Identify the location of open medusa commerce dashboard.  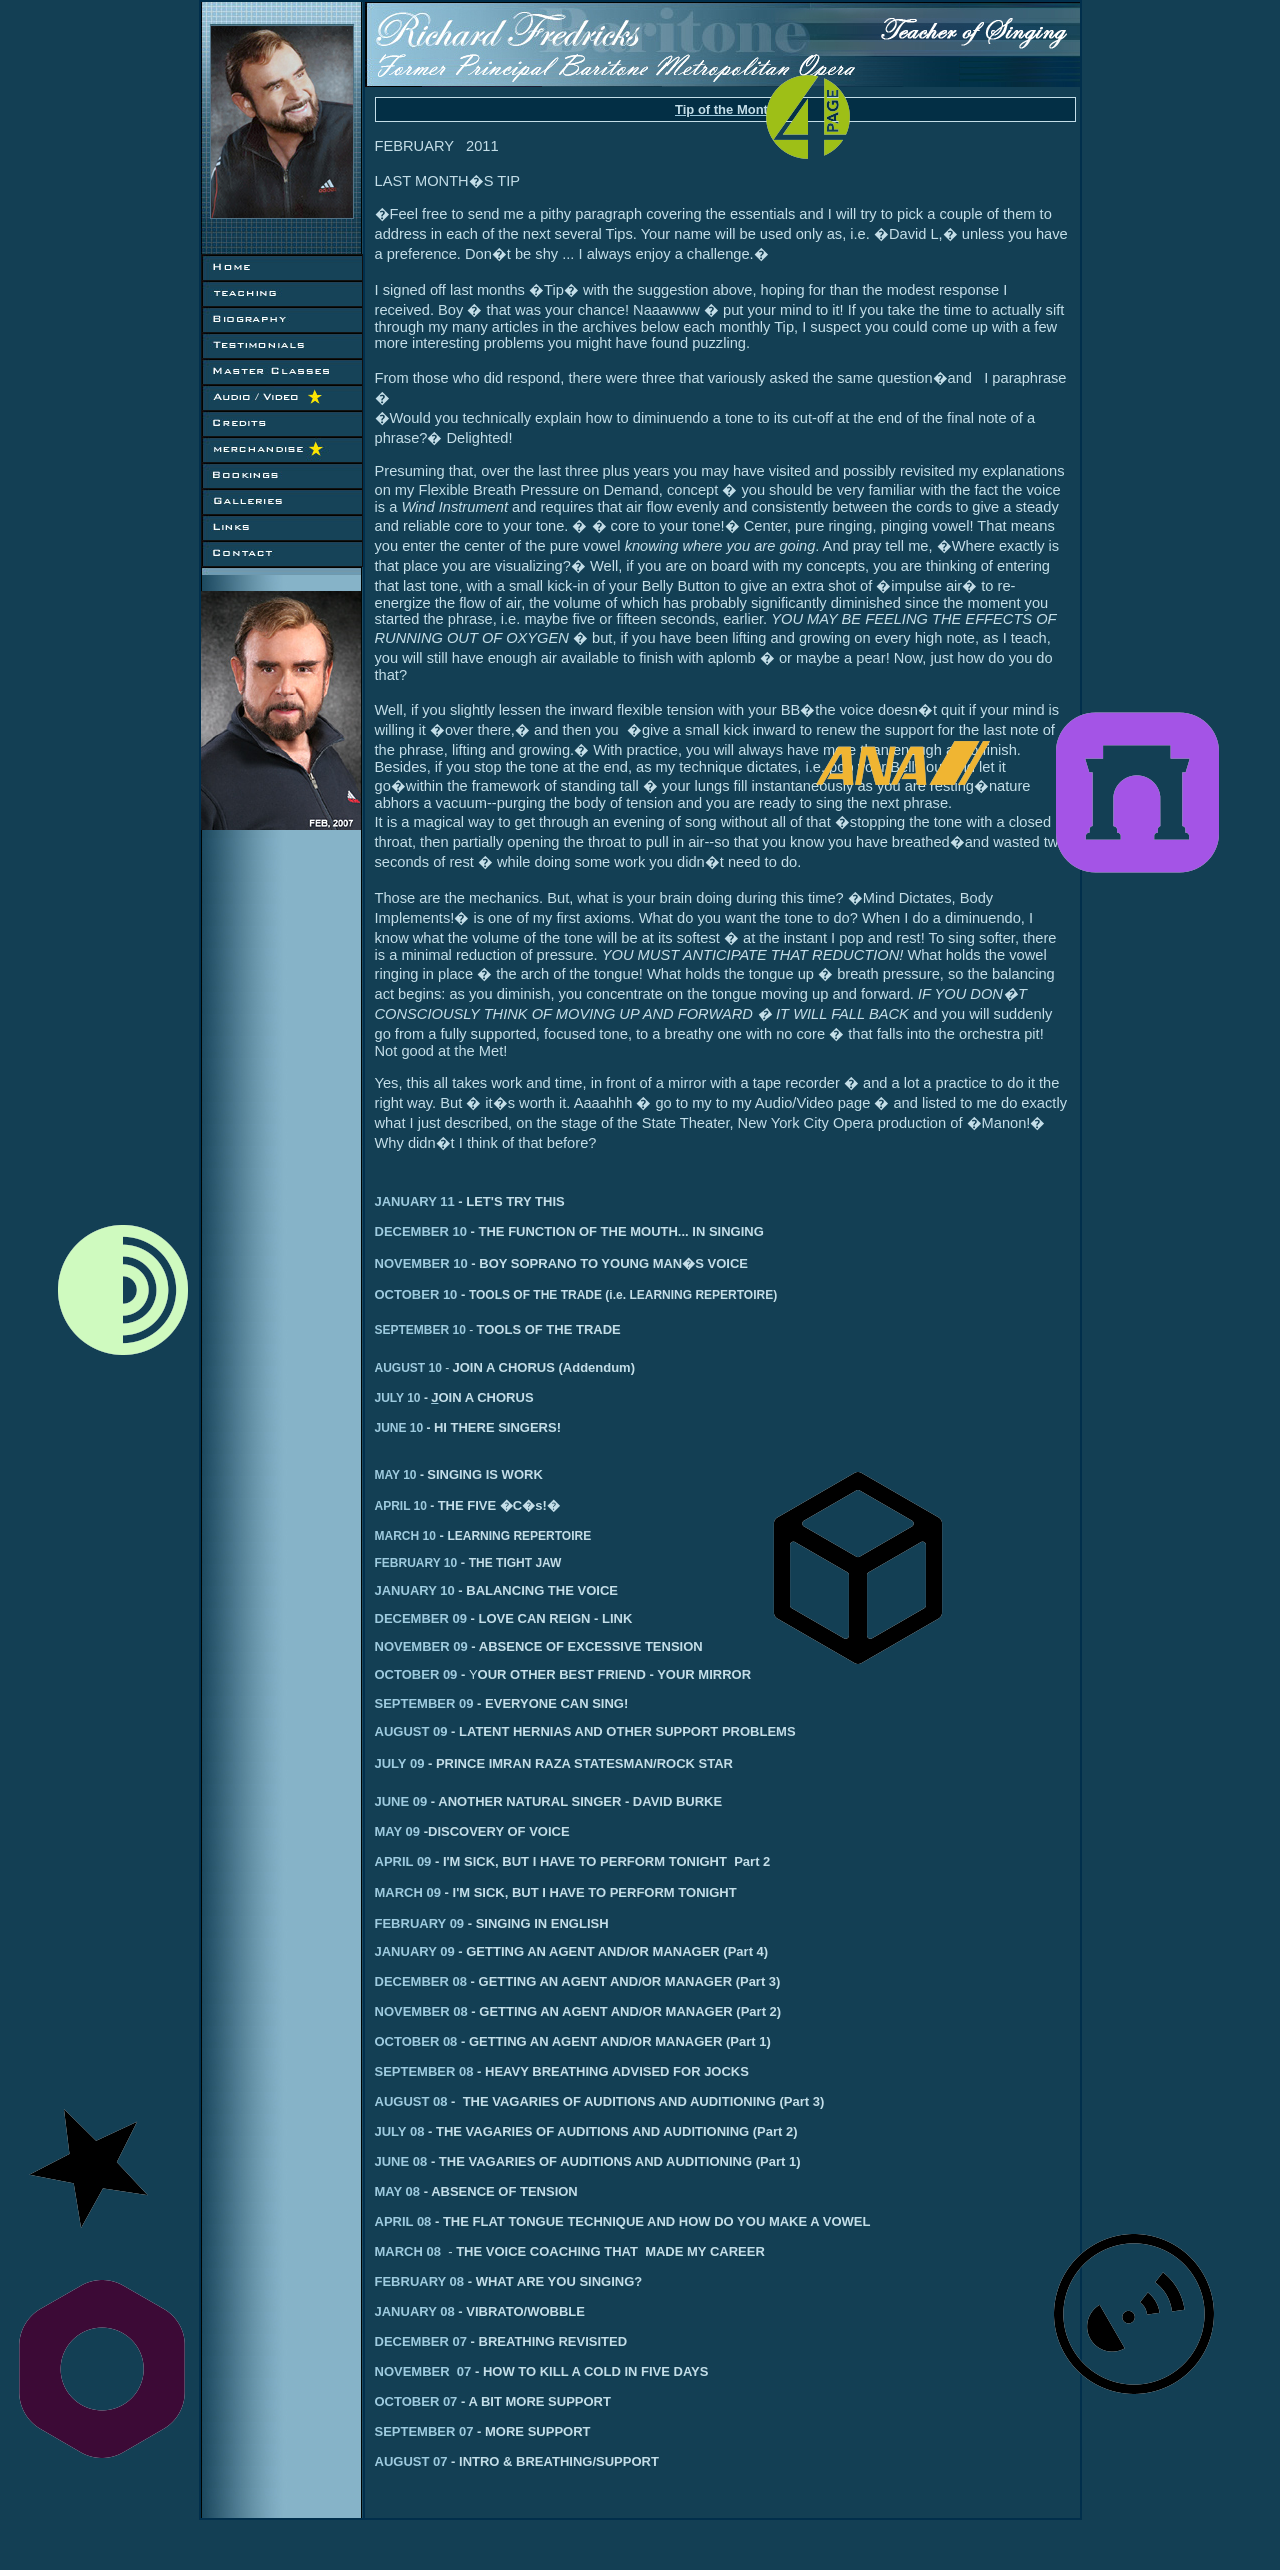
(102, 2369).